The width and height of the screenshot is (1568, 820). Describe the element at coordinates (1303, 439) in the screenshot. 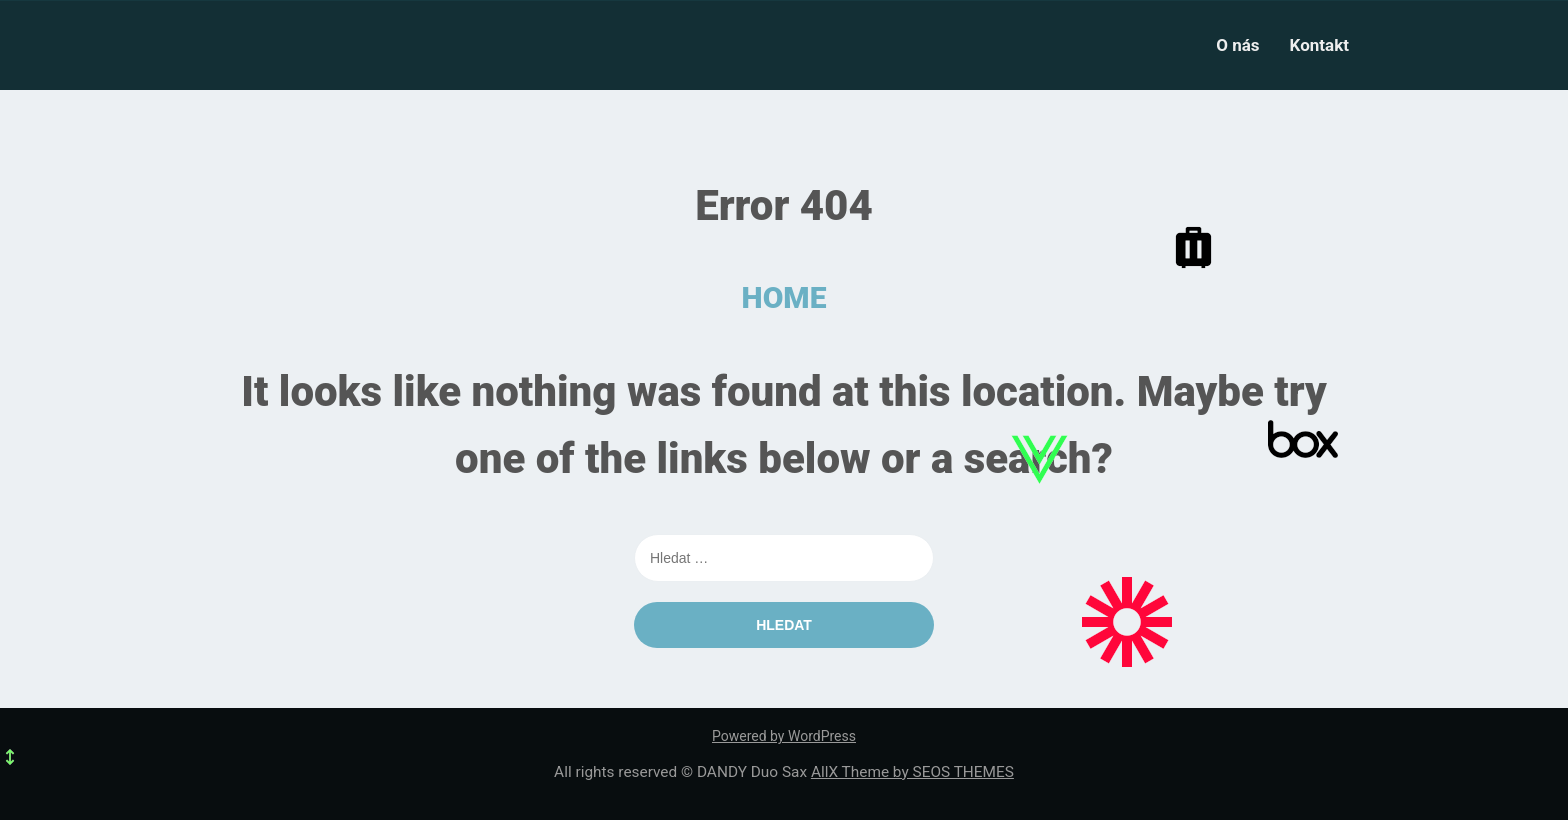

I see `open Box cloud storage app` at that location.